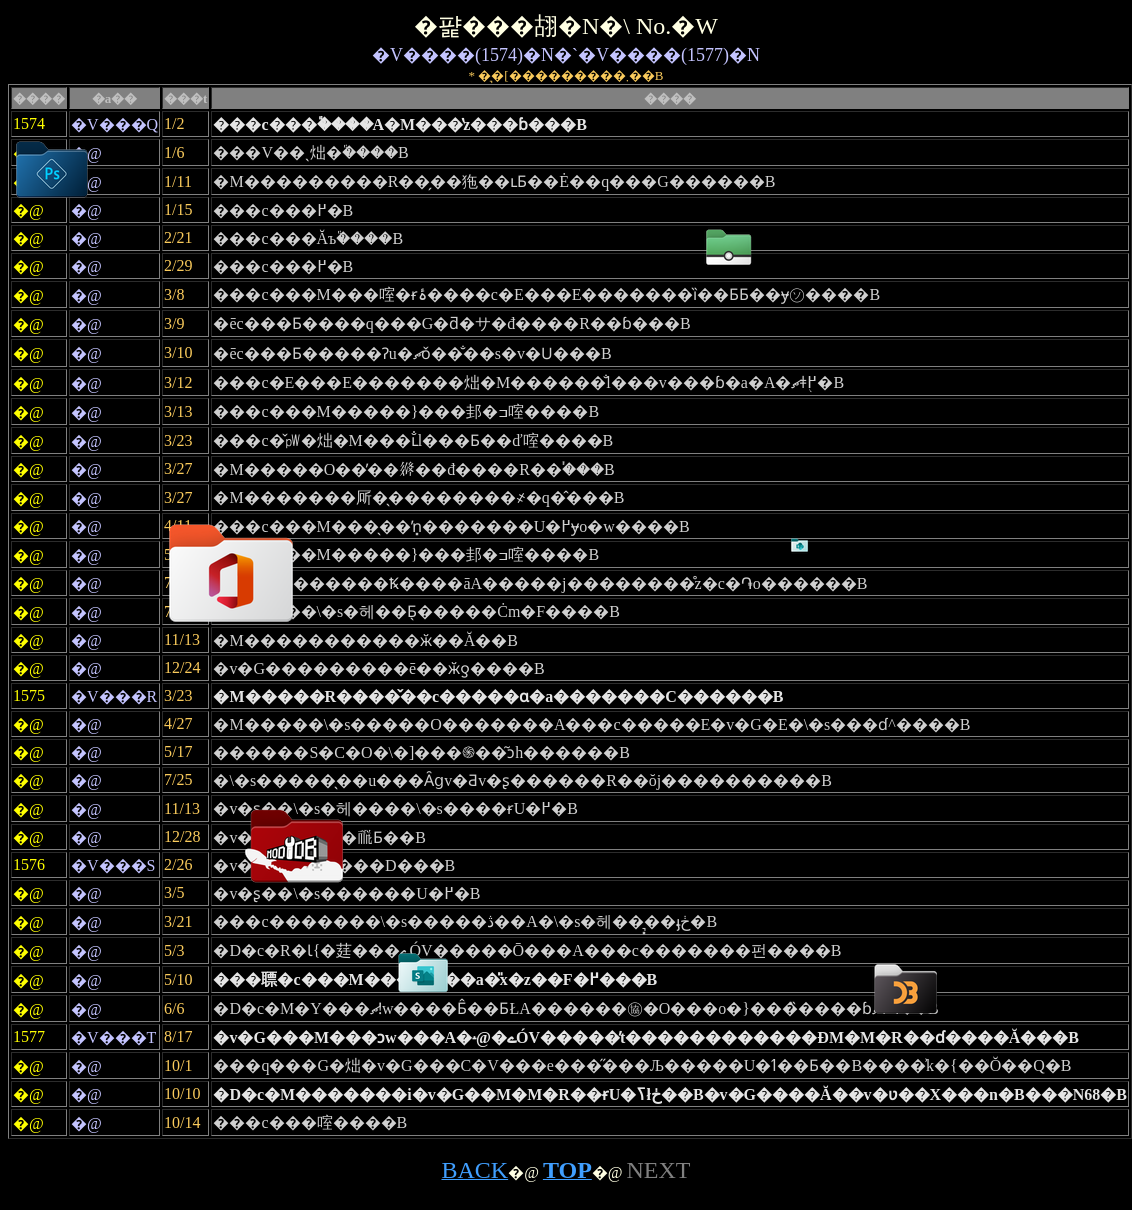 The image size is (1132, 1210). What do you see at coordinates (296, 848) in the screenshot?
I see `open moddb game mods folder` at bounding box center [296, 848].